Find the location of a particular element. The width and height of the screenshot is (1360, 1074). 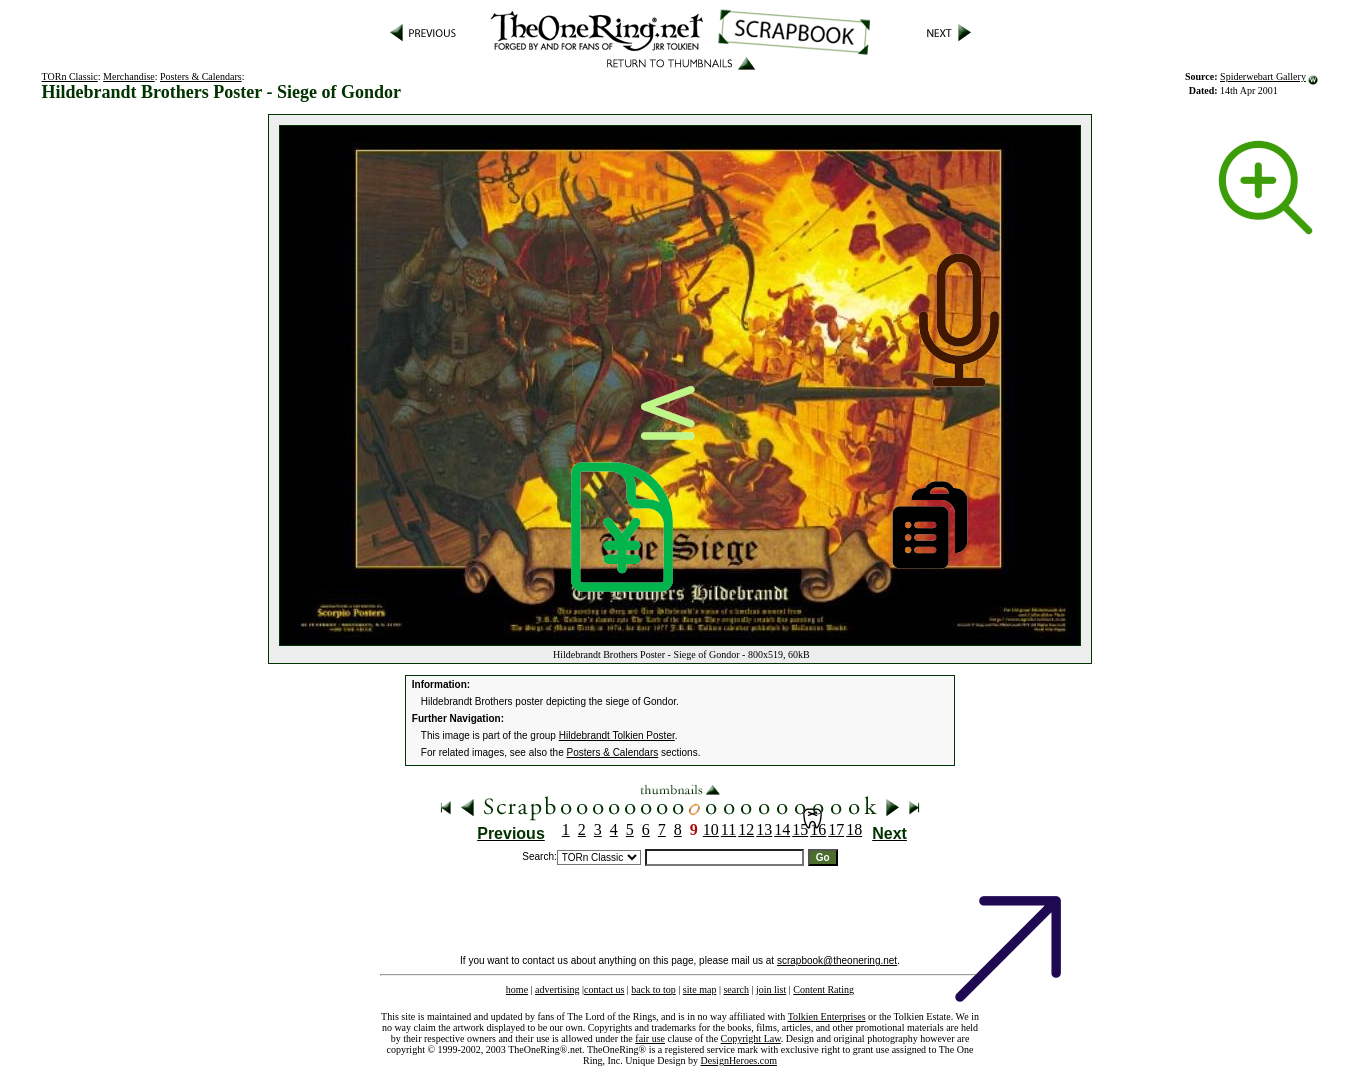

tap to record audio or voice message is located at coordinates (959, 320).